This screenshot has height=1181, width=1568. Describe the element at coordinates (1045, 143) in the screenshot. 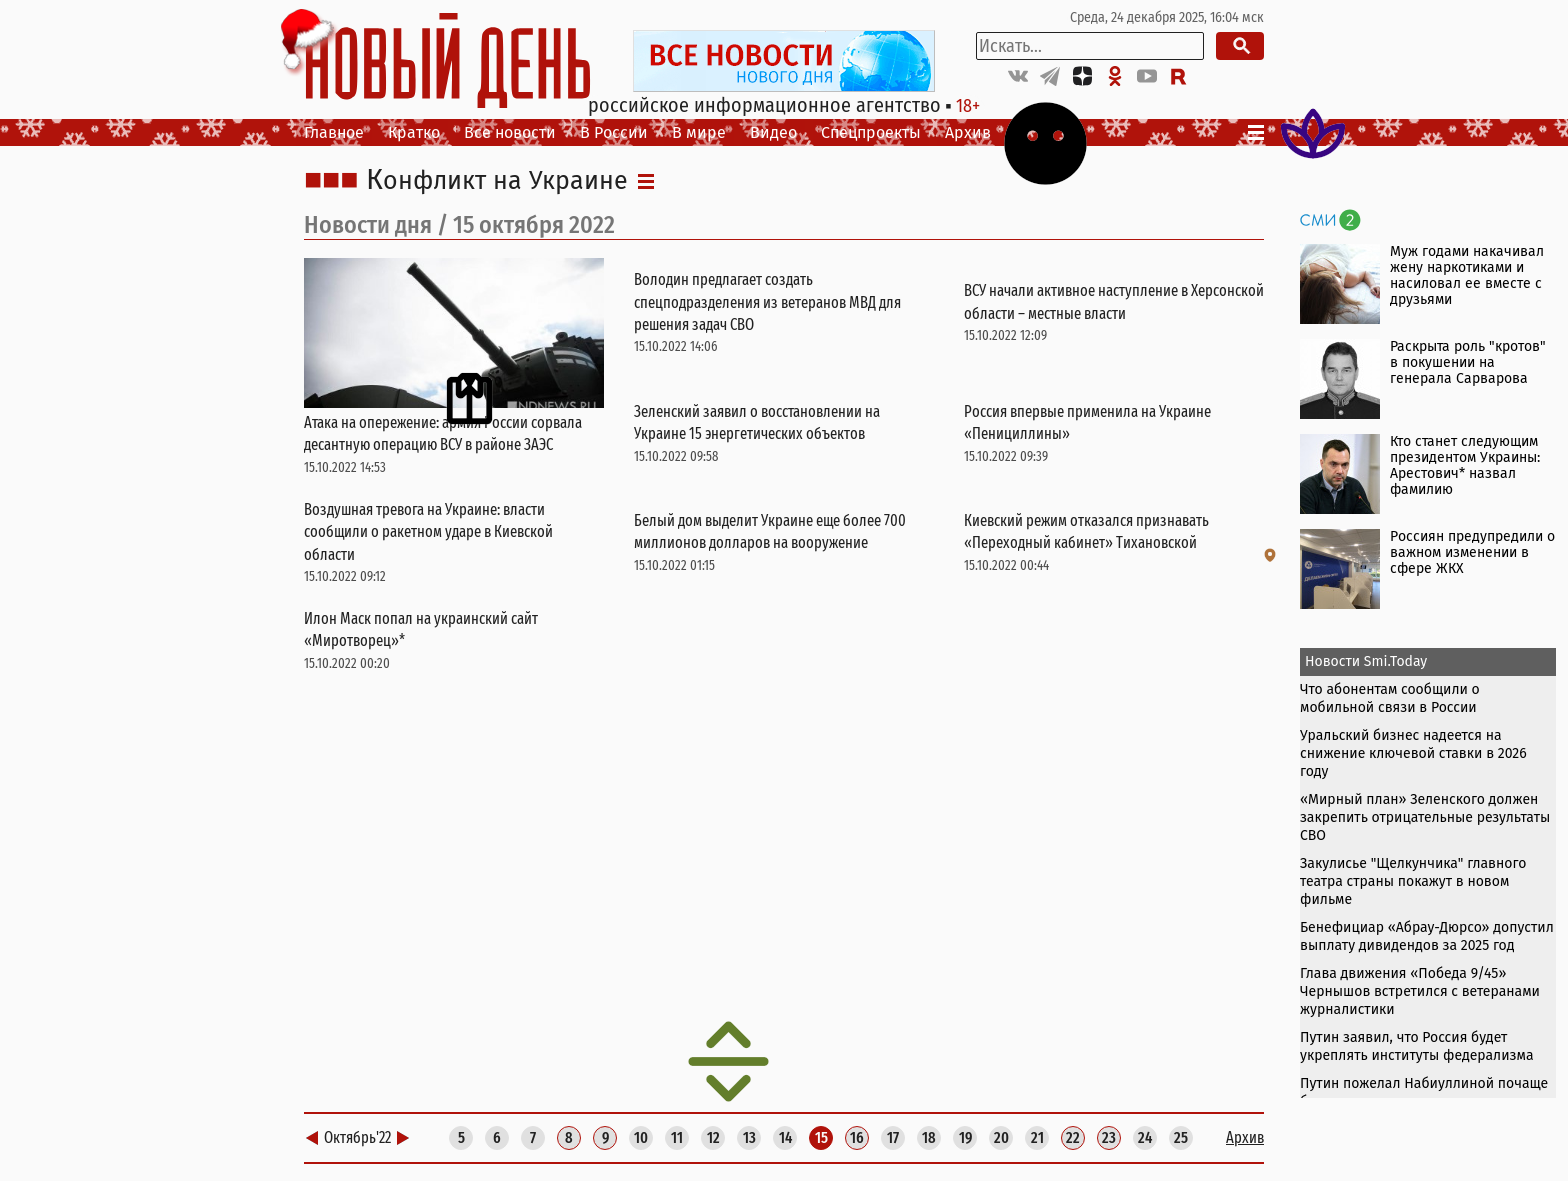

I see `indicates neutral or no feedback given` at that location.